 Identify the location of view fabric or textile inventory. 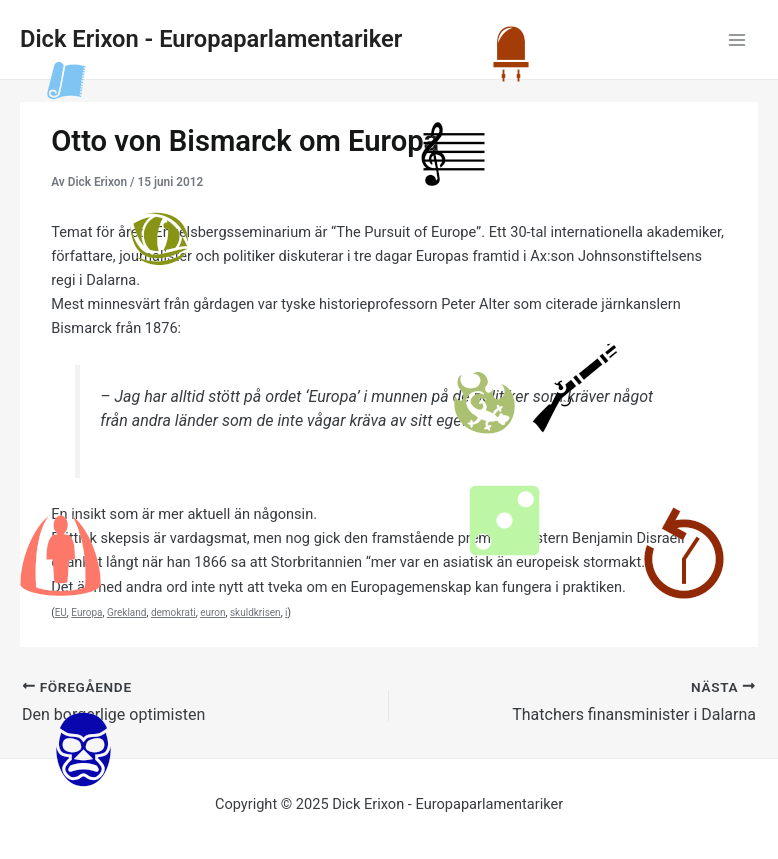
(66, 80).